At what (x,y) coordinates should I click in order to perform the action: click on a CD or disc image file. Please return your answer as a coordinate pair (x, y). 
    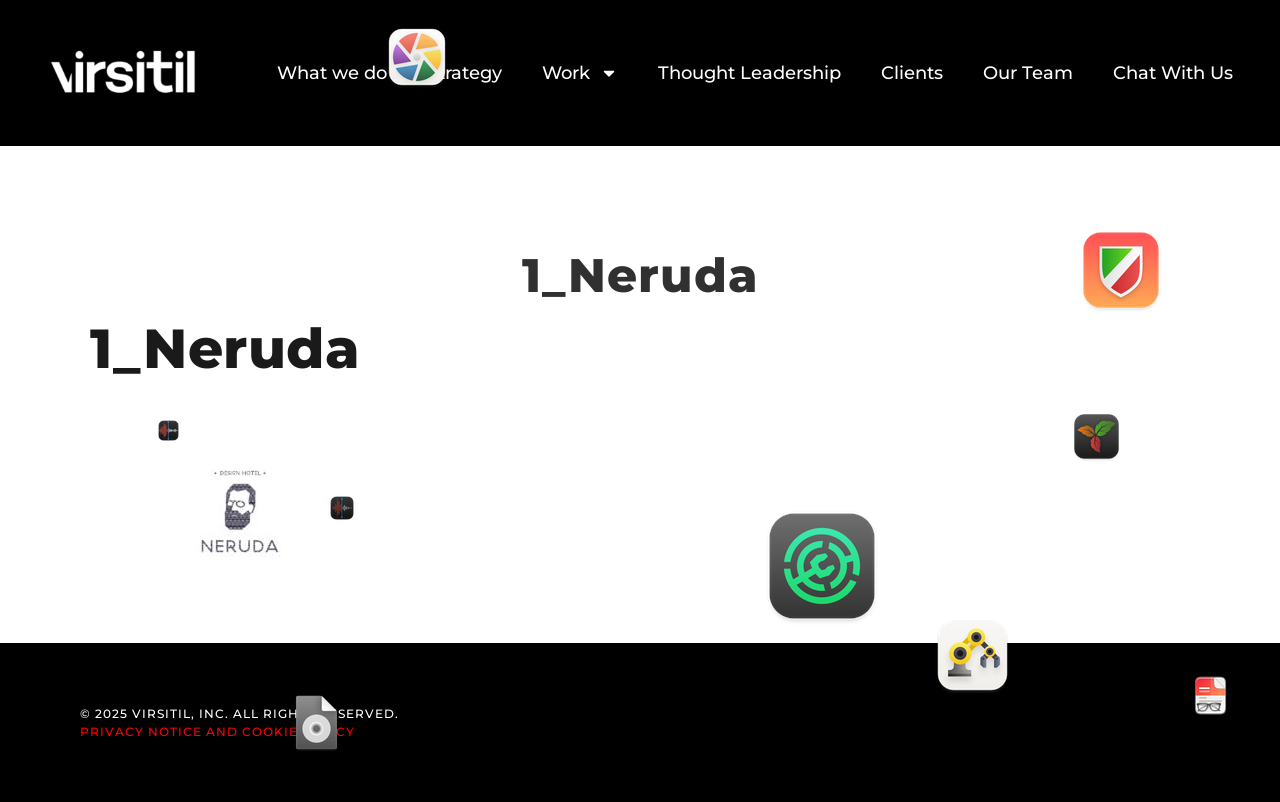
    Looking at the image, I should click on (316, 723).